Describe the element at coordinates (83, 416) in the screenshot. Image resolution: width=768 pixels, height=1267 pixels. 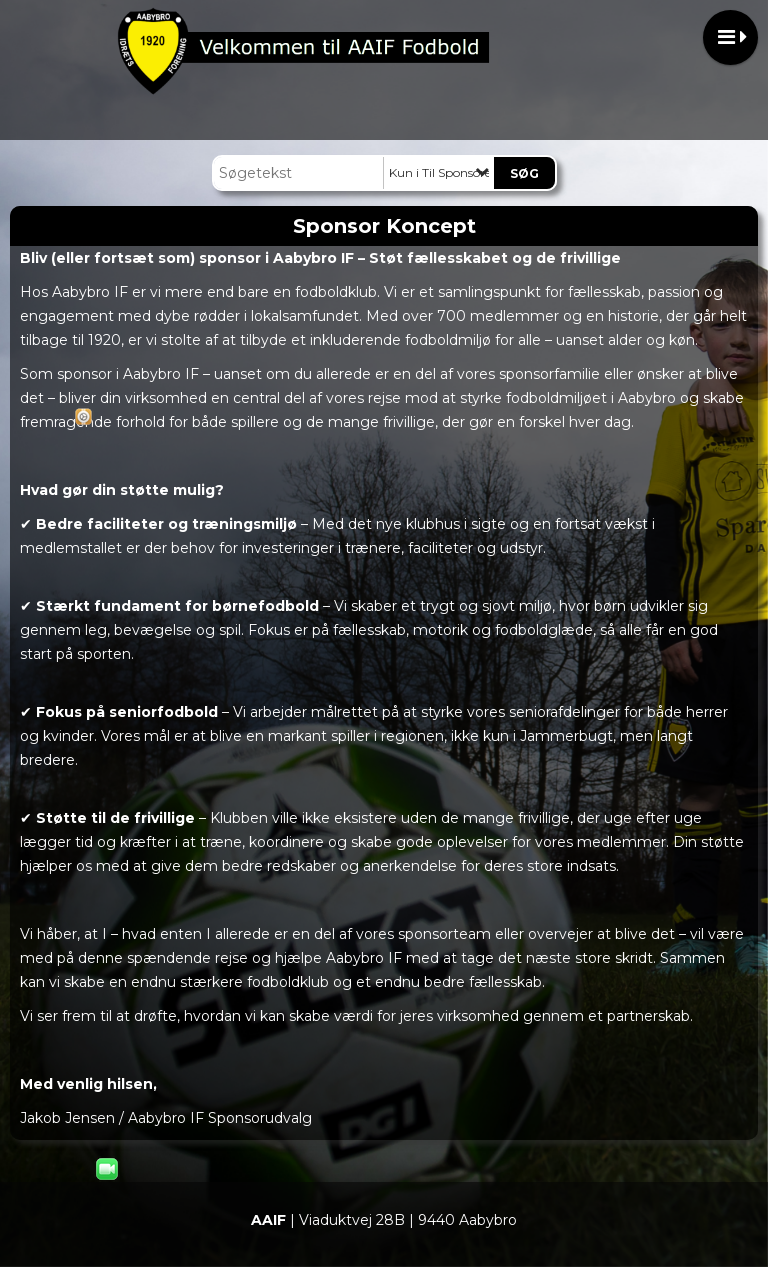
I see `executable application file` at that location.